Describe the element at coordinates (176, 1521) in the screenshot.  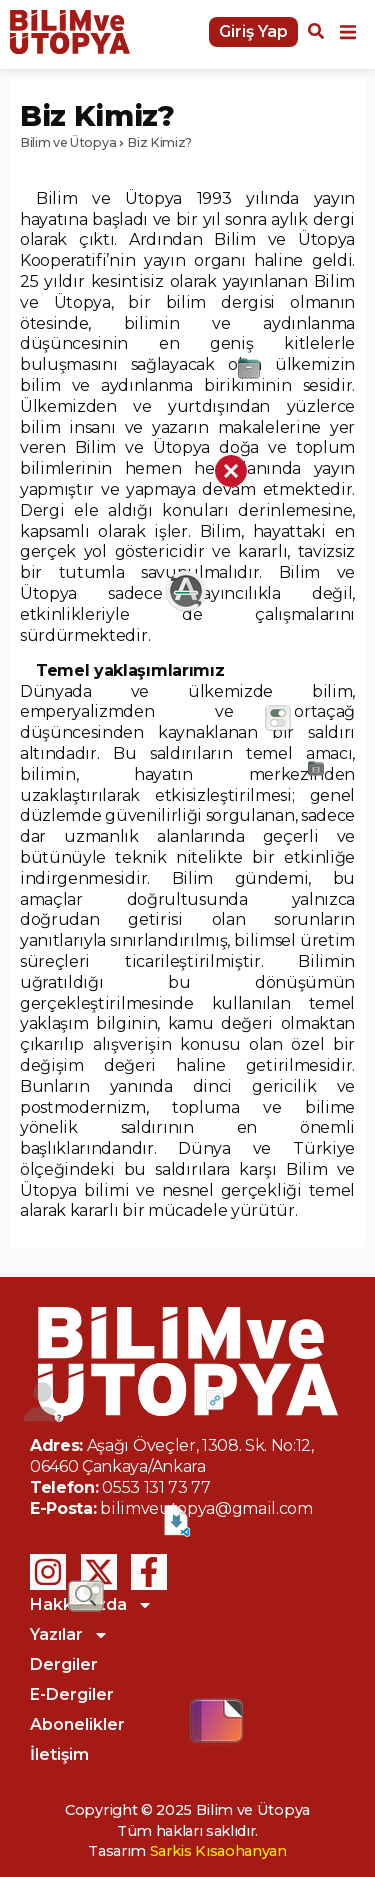
I see `open or preview a markdown file` at that location.